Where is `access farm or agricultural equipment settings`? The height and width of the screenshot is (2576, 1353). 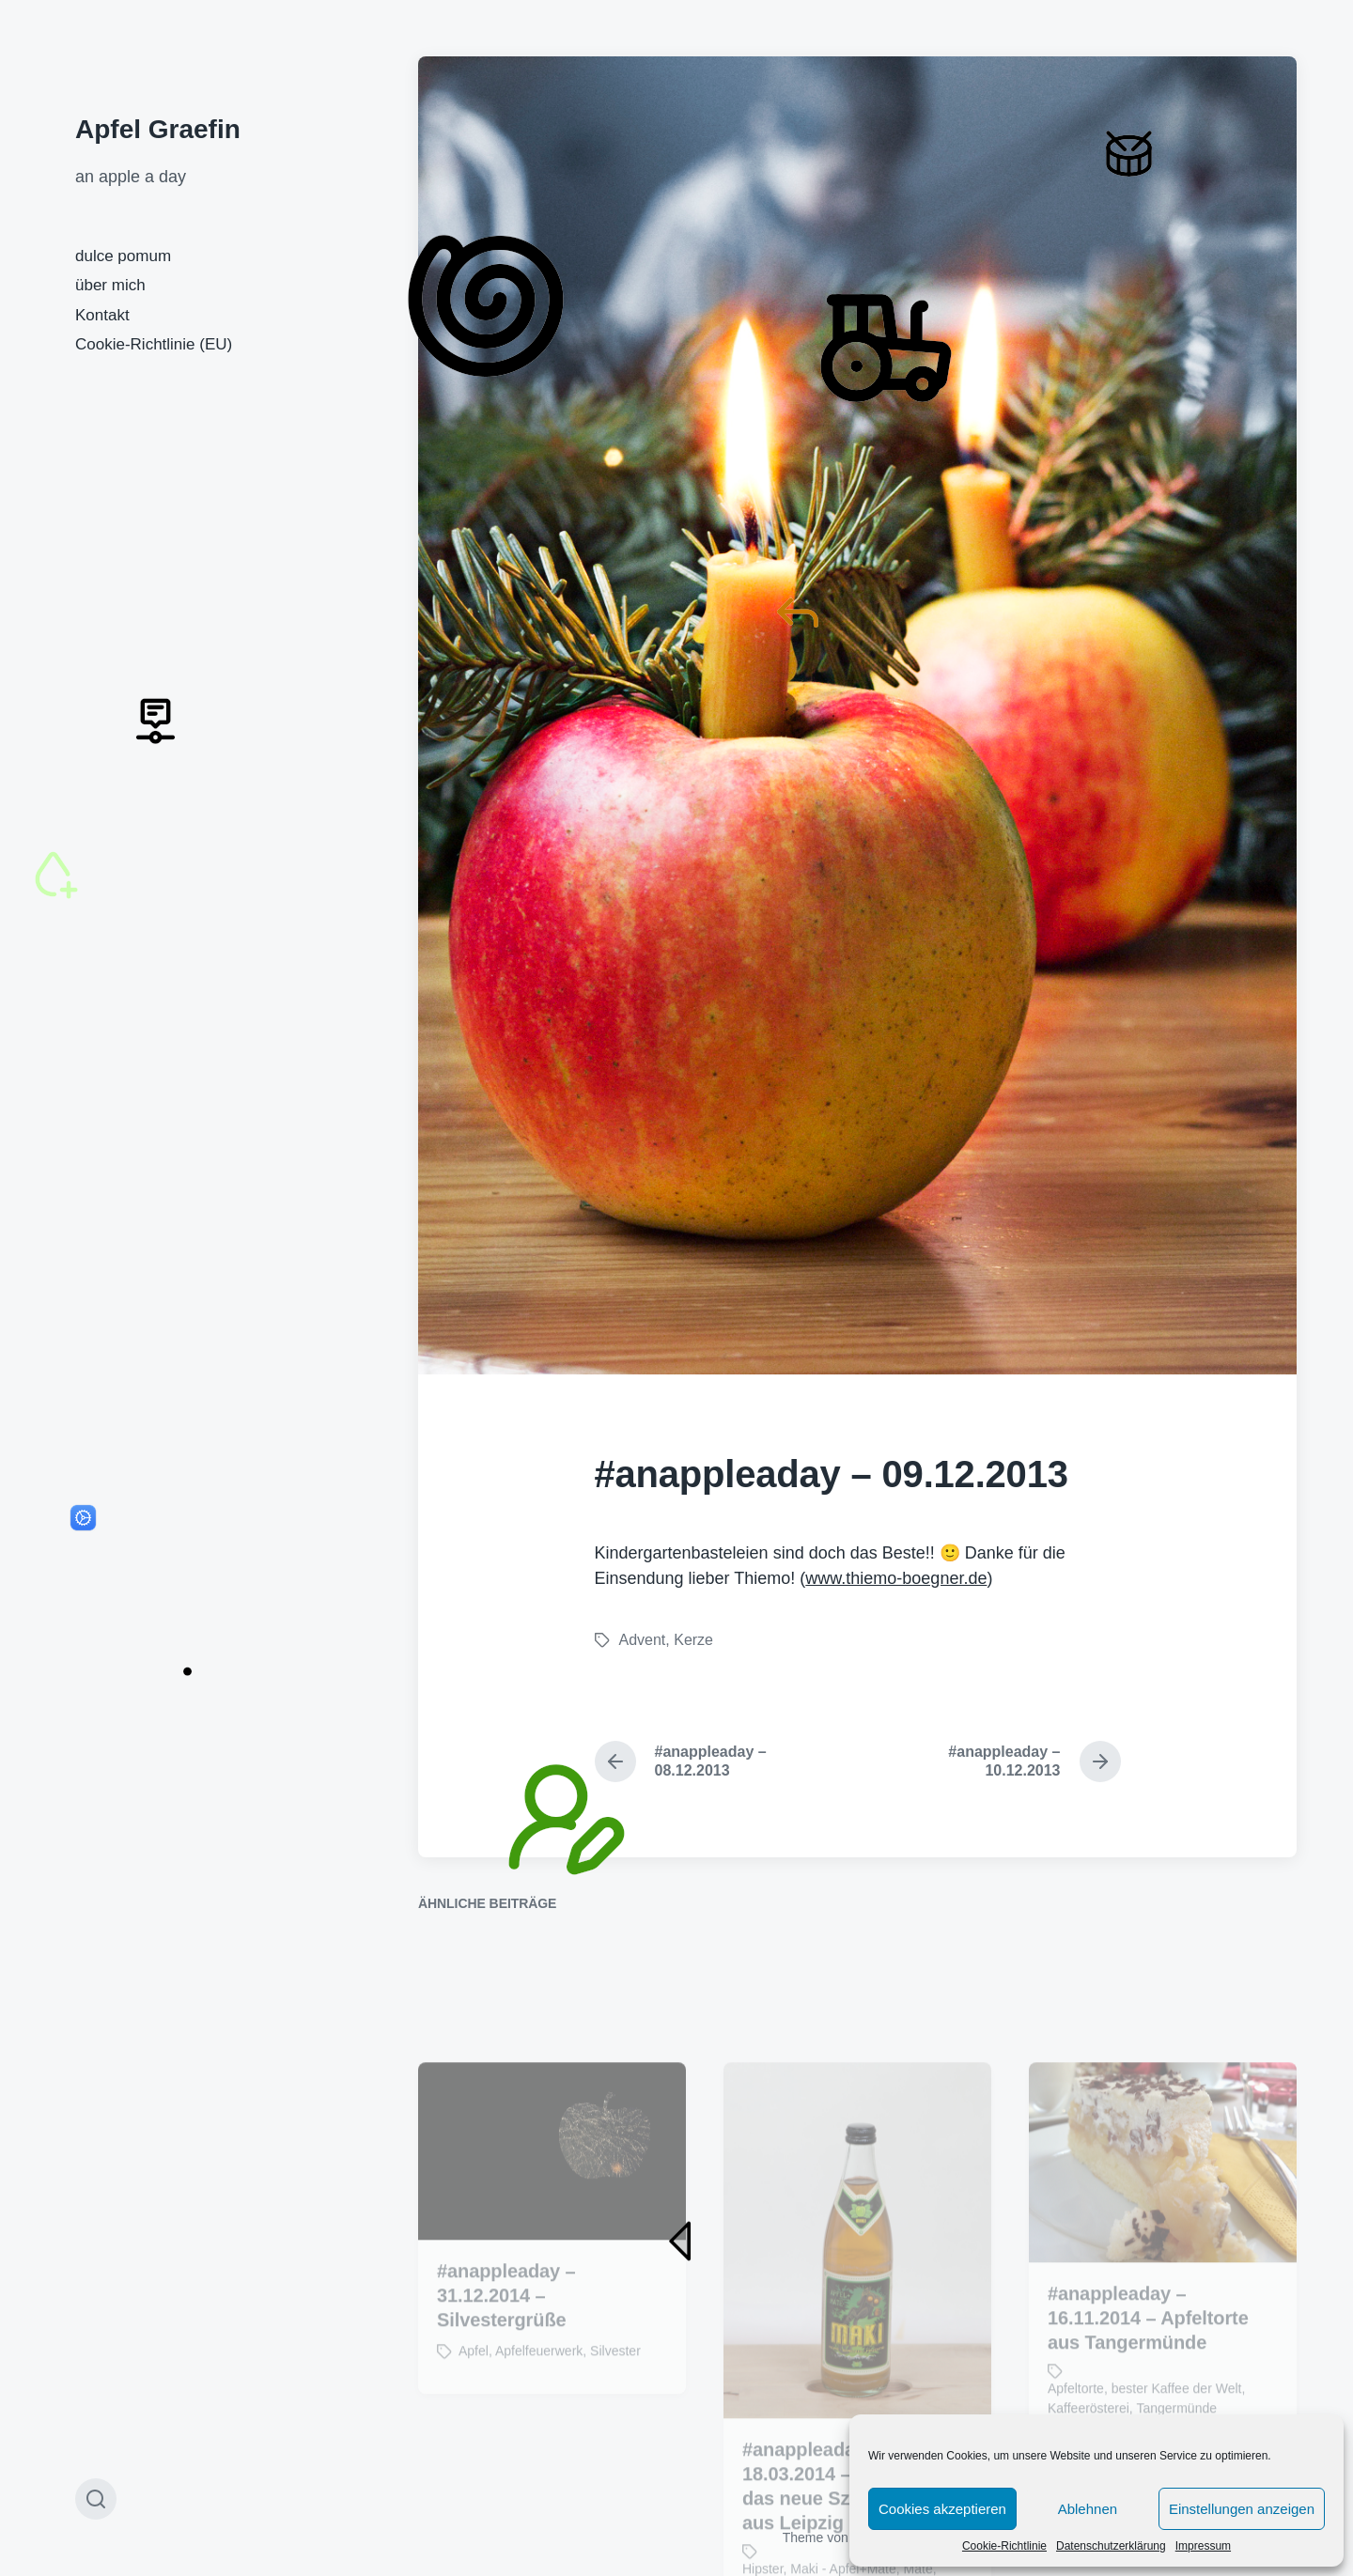 access farm or agricultural equipment settings is located at coordinates (886, 348).